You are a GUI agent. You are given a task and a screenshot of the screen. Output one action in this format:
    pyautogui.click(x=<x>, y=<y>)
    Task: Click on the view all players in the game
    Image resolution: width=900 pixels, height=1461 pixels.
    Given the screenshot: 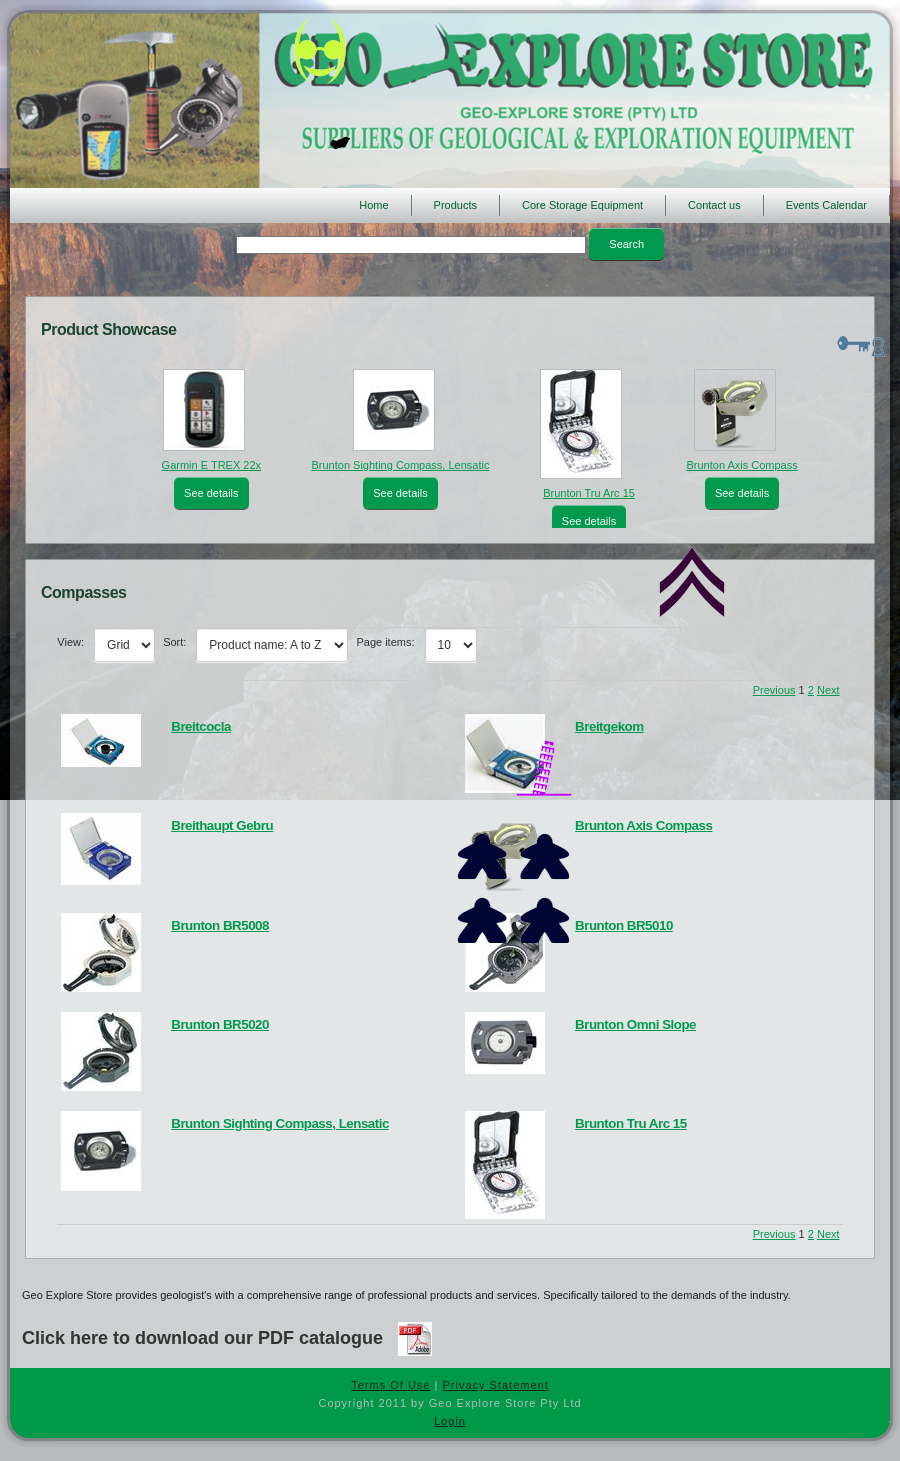 What is the action you would take?
    pyautogui.click(x=513, y=888)
    